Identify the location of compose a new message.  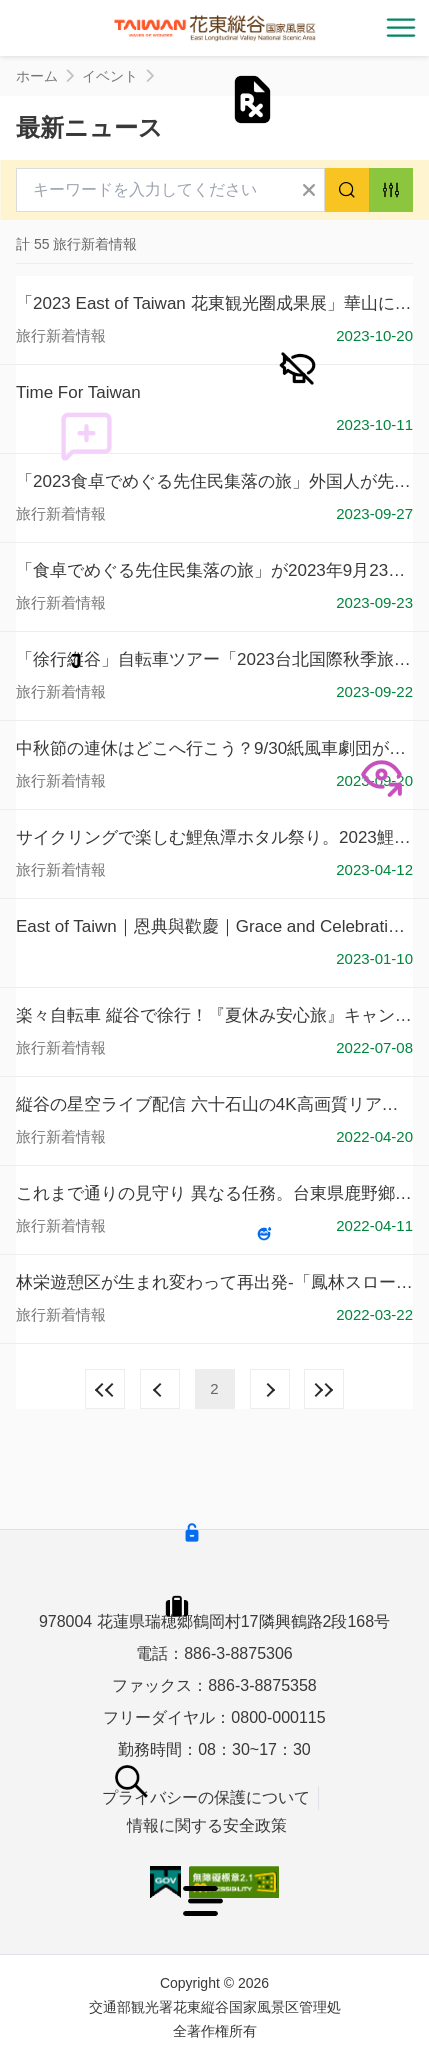
(86, 435).